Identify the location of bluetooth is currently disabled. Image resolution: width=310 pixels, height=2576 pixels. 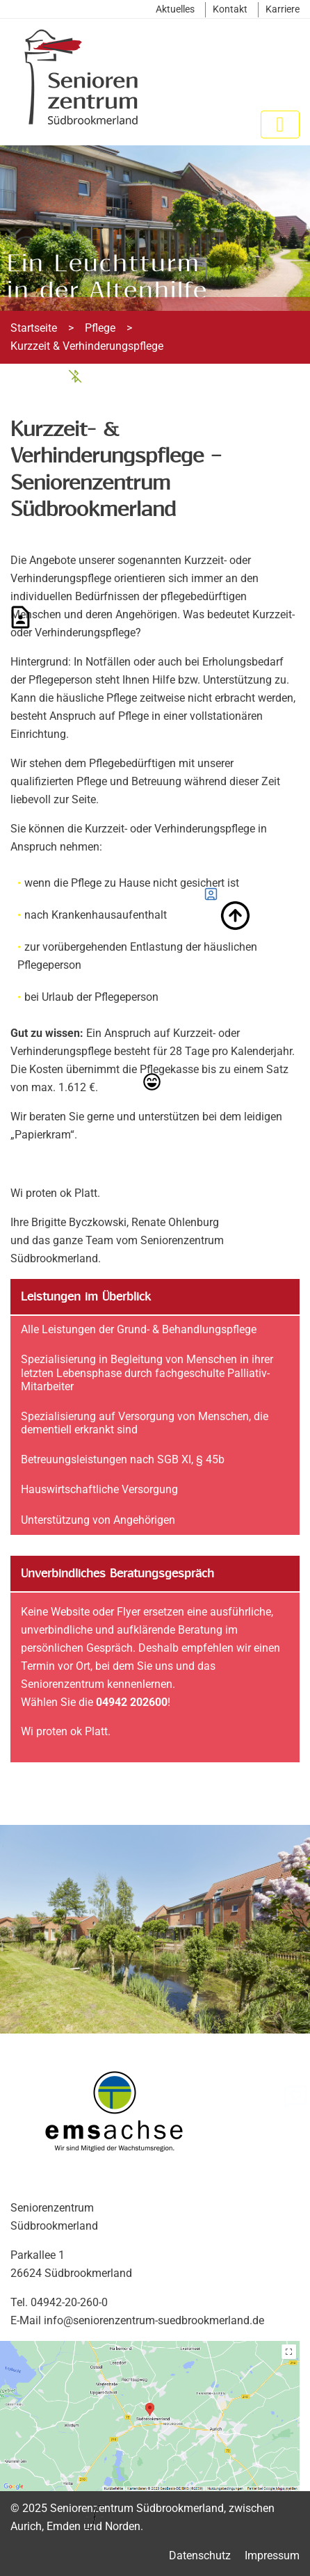
(75, 376).